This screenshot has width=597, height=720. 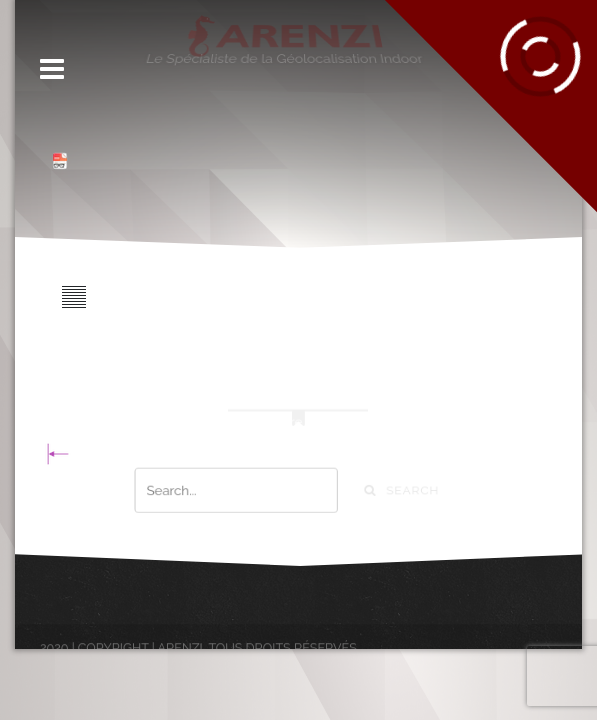 What do you see at coordinates (58, 454) in the screenshot?
I see `go to the first item in a list or sequence` at bounding box center [58, 454].